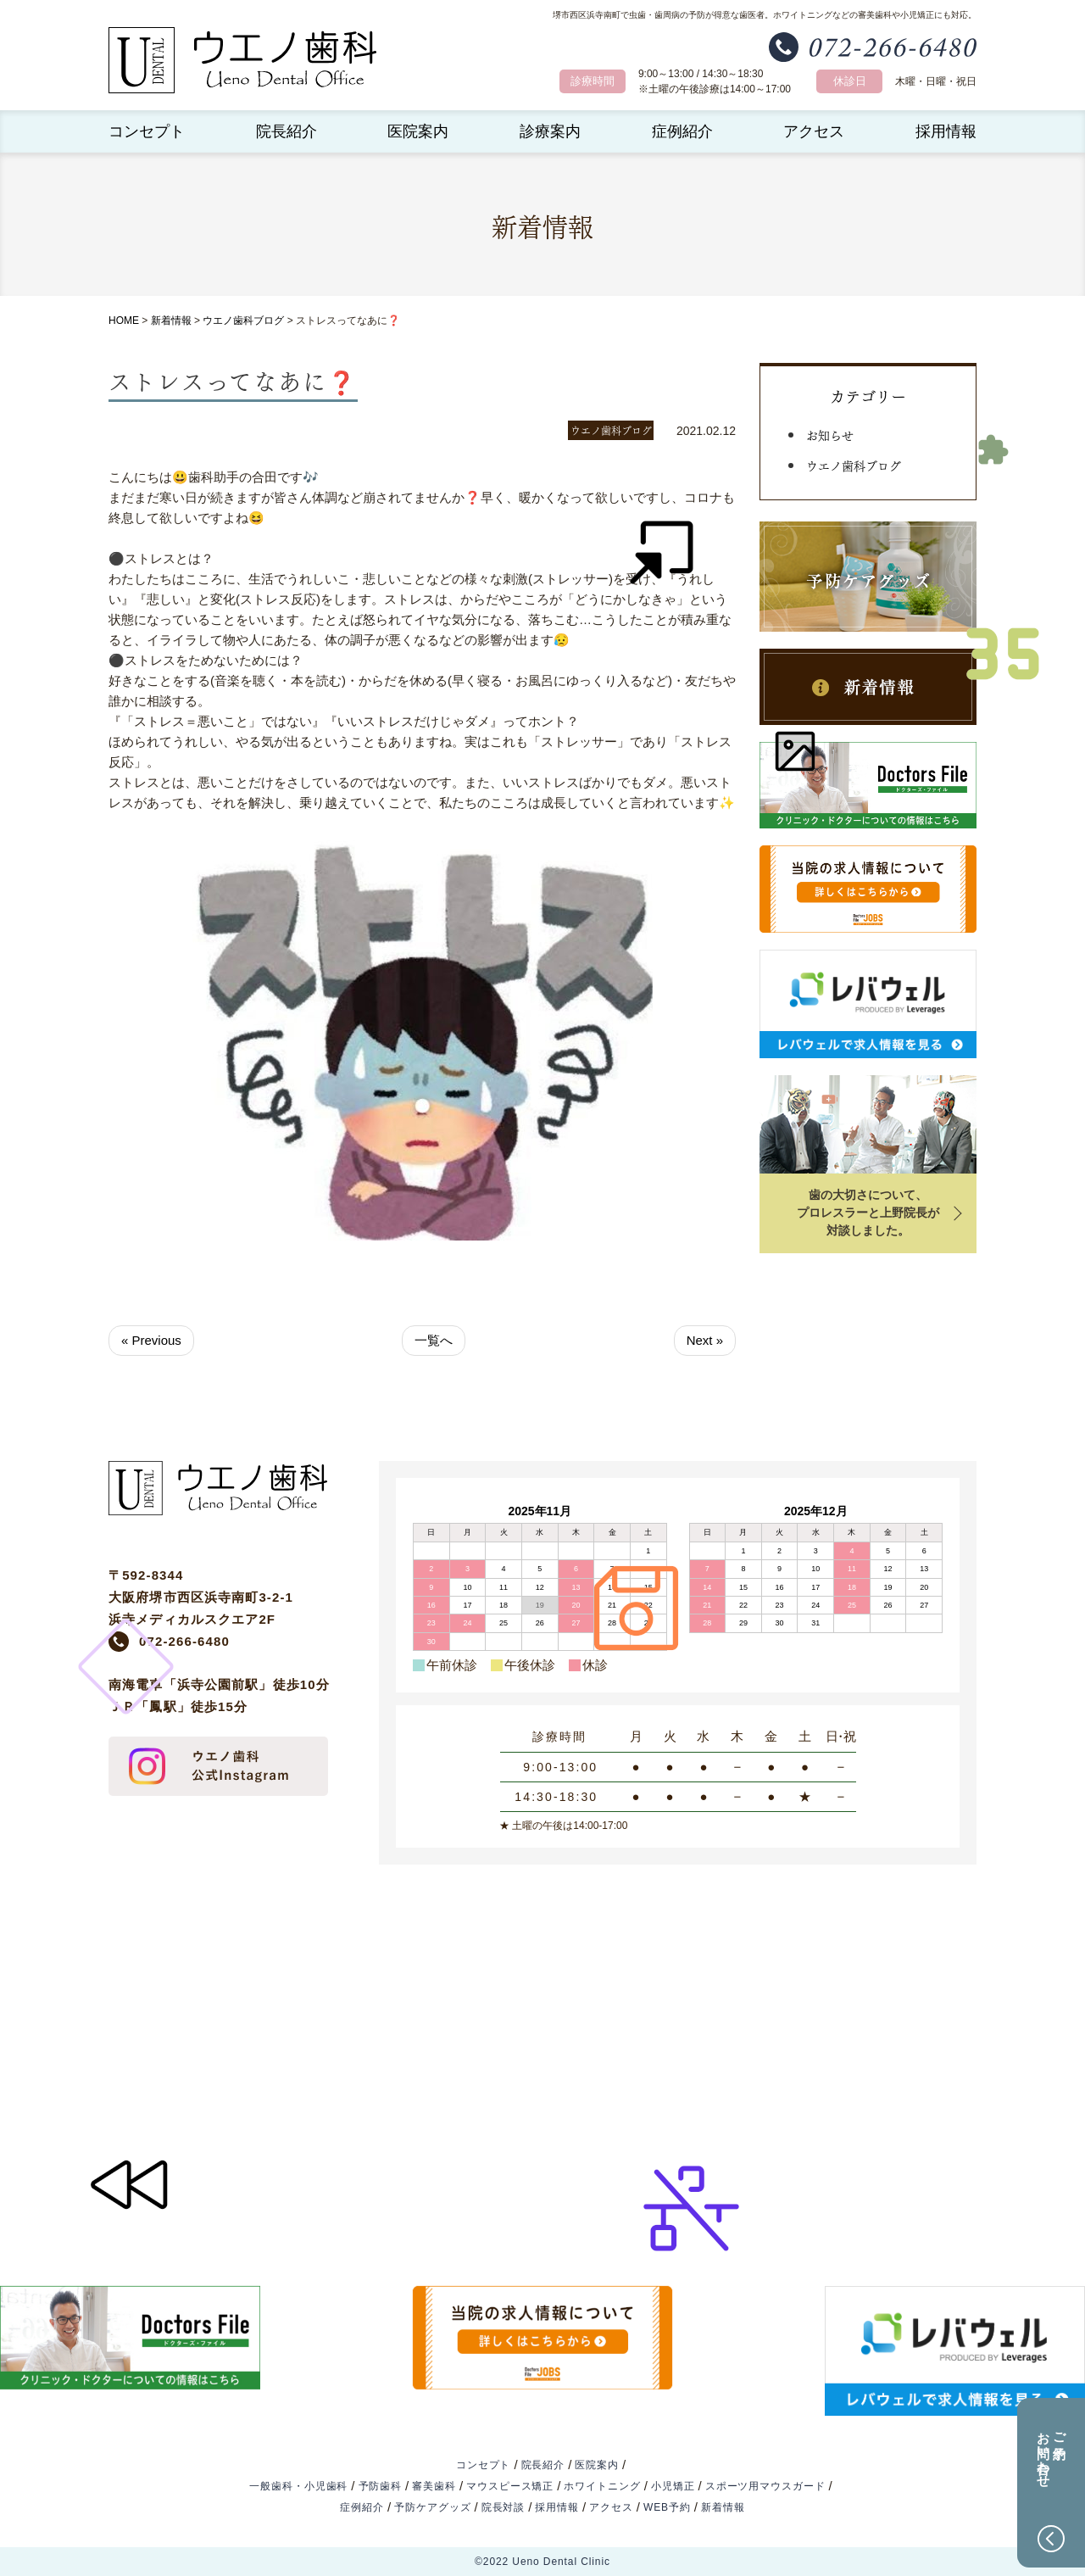 This screenshot has height=2576, width=1085. What do you see at coordinates (131, 2184) in the screenshot?
I see `rewind or skip backward in media playback` at bounding box center [131, 2184].